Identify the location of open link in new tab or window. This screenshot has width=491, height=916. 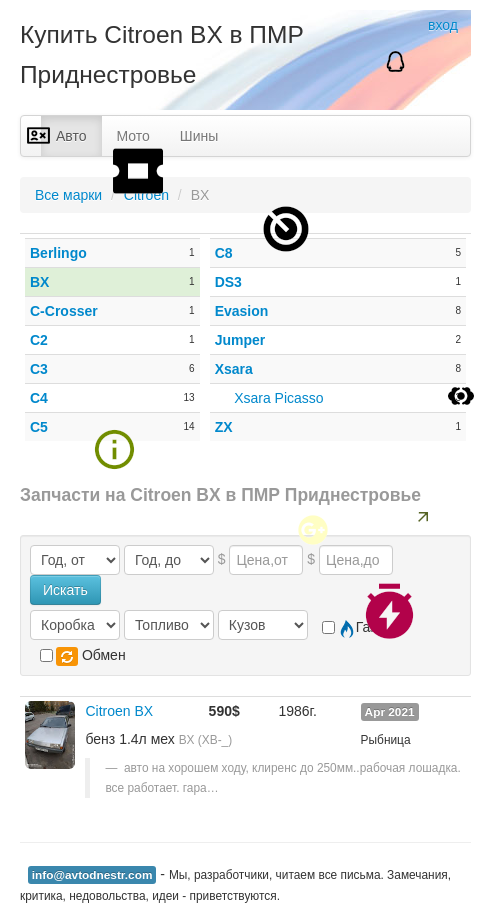
(423, 517).